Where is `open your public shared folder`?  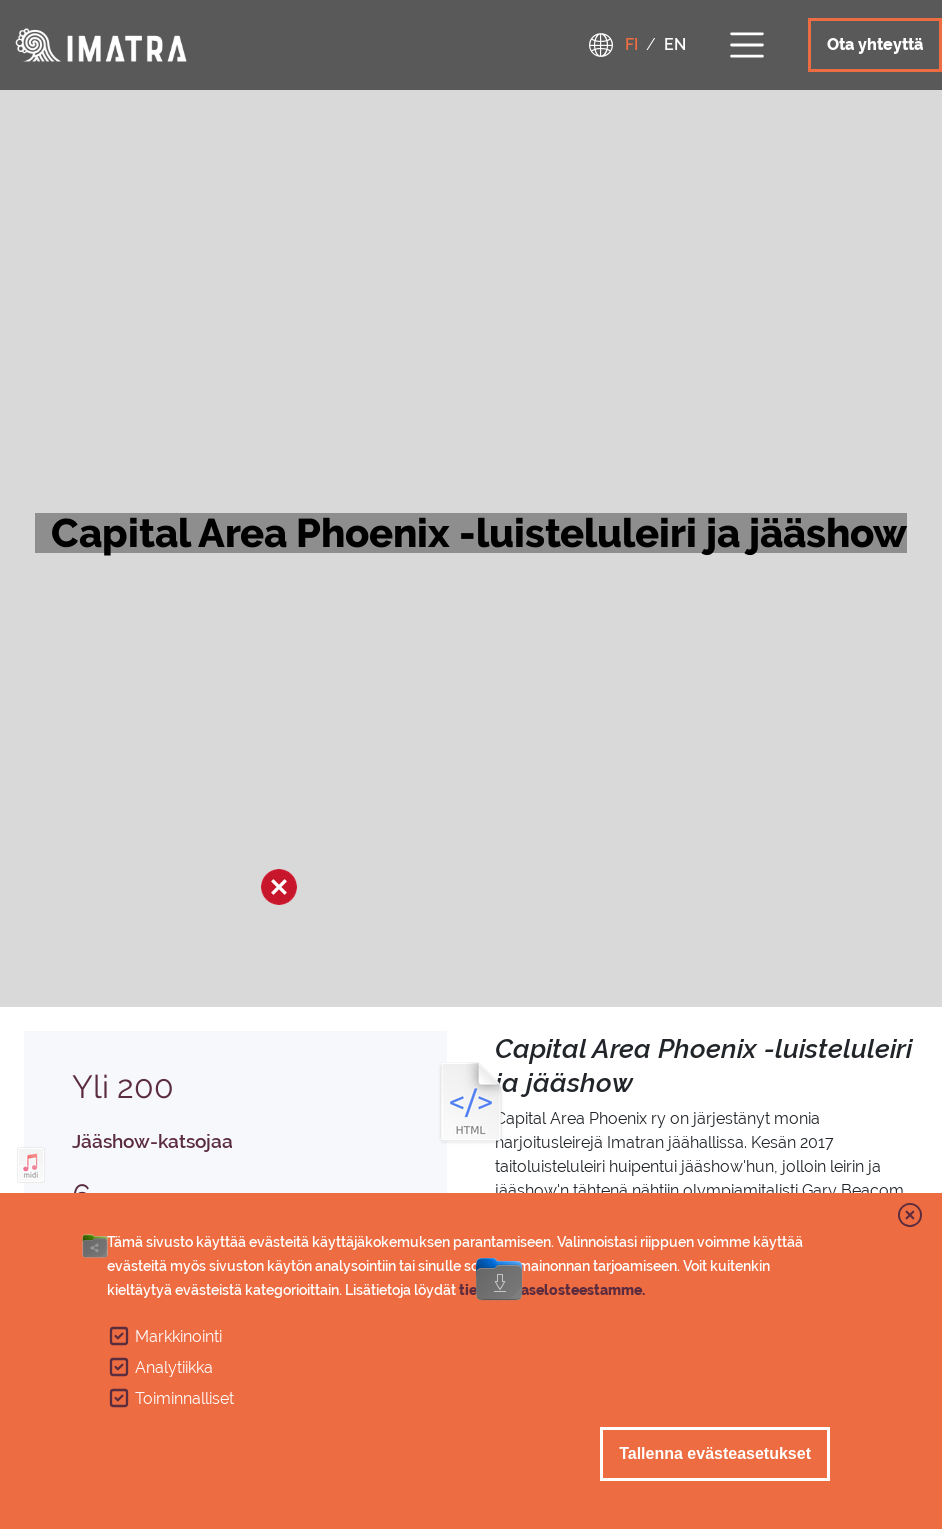
open your public shared folder is located at coordinates (95, 1246).